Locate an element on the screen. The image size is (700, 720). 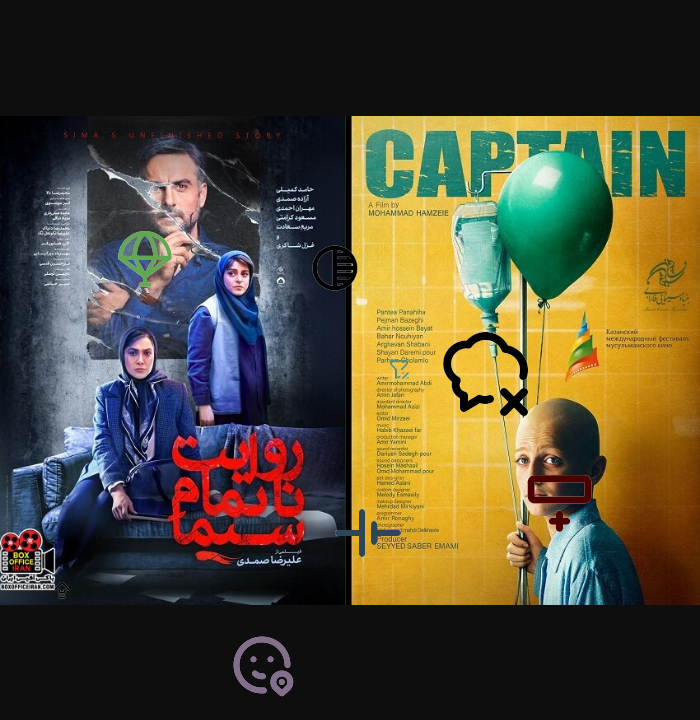
upload multiple files or items is located at coordinates (62, 590).